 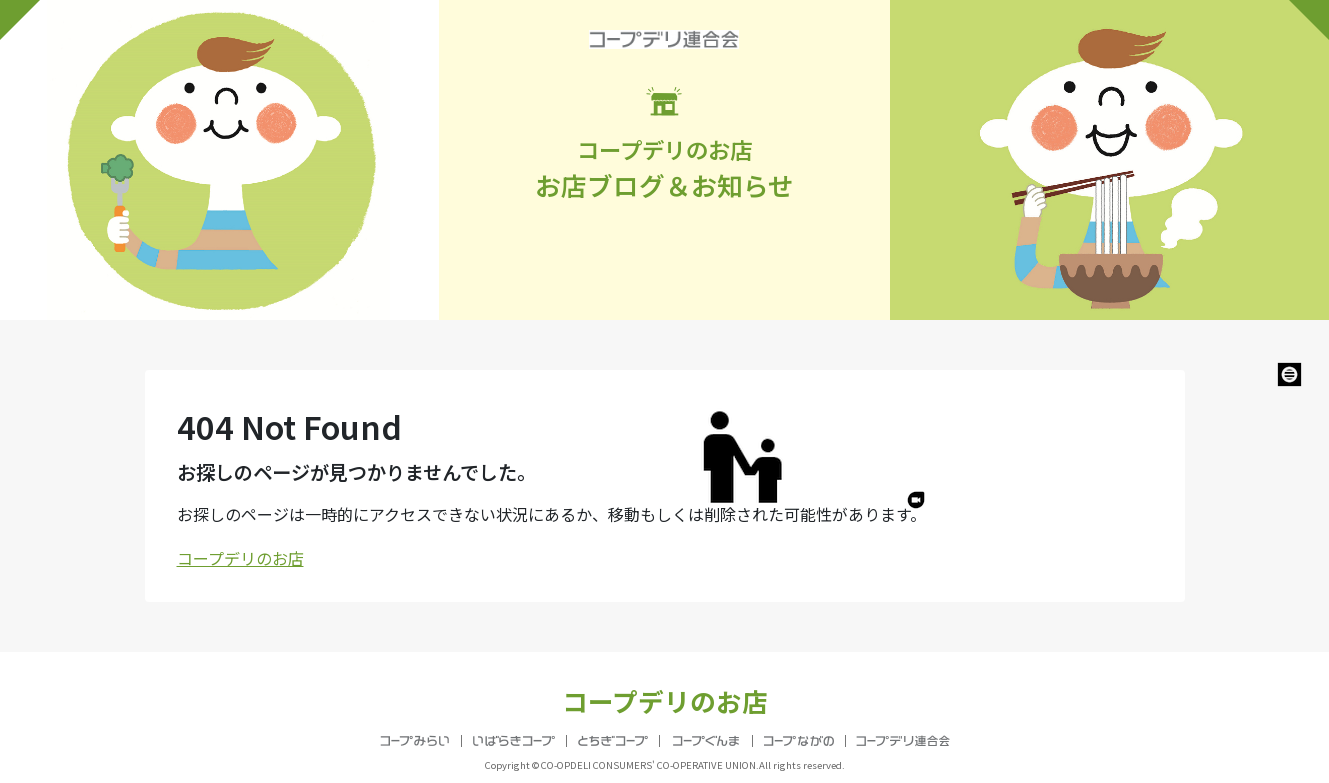 What do you see at coordinates (745, 457) in the screenshot?
I see `parental supervision required` at bounding box center [745, 457].